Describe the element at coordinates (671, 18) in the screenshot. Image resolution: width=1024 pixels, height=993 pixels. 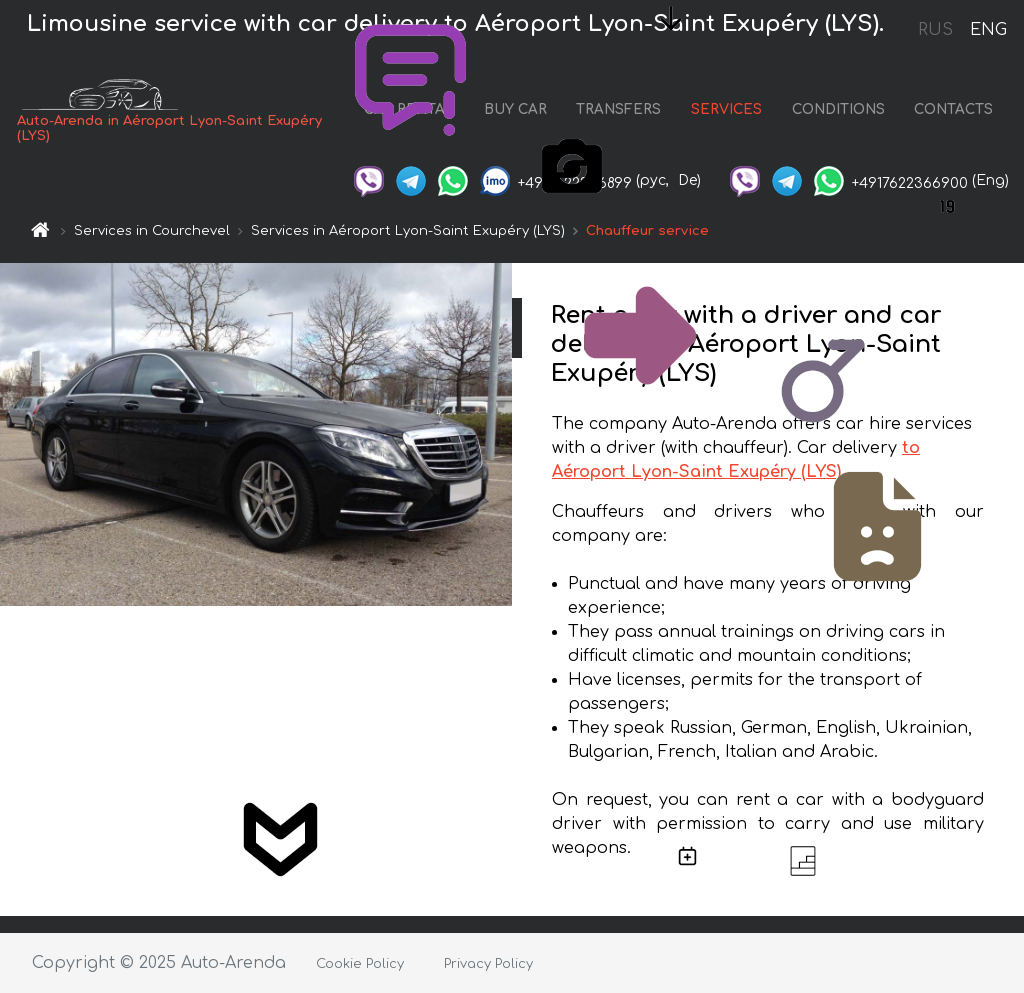
I see `download a file or content` at that location.